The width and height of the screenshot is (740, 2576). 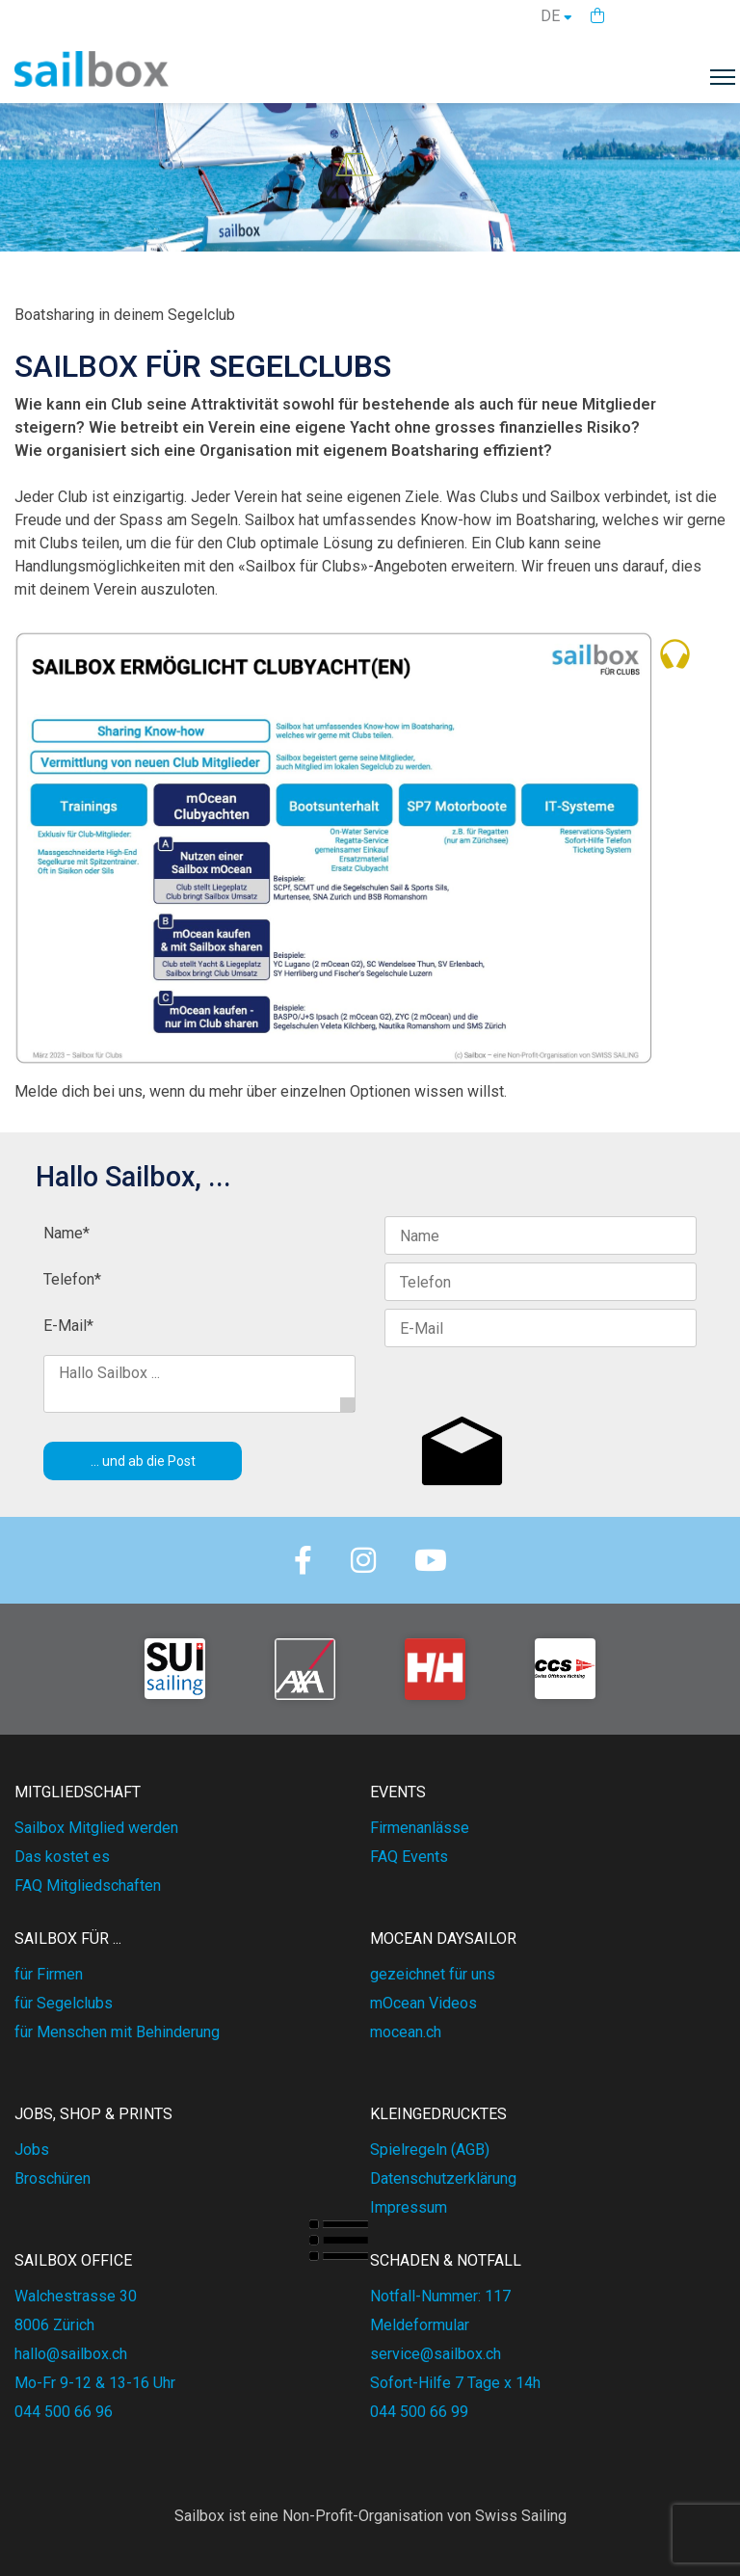 What do you see at coordinates (338, 2240) in the screenshot?
I see `view items in a list format` at bounding box center [338, 2240].